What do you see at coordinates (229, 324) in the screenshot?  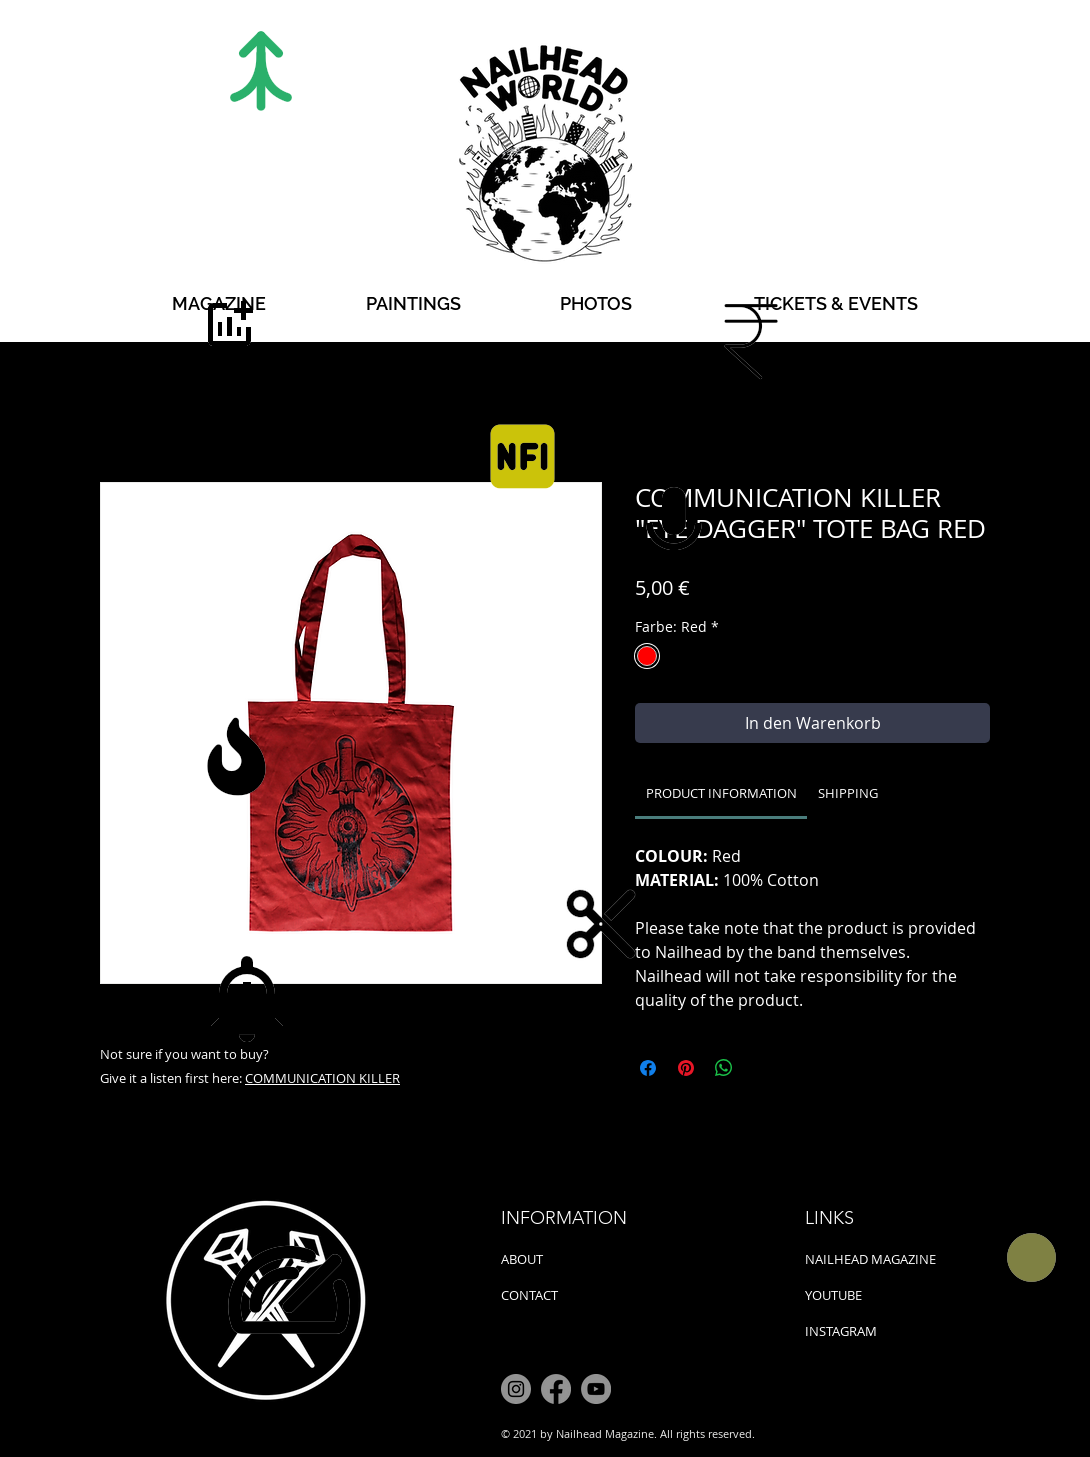 I see `add a new chart or graph` at bounding box center [229, 324].